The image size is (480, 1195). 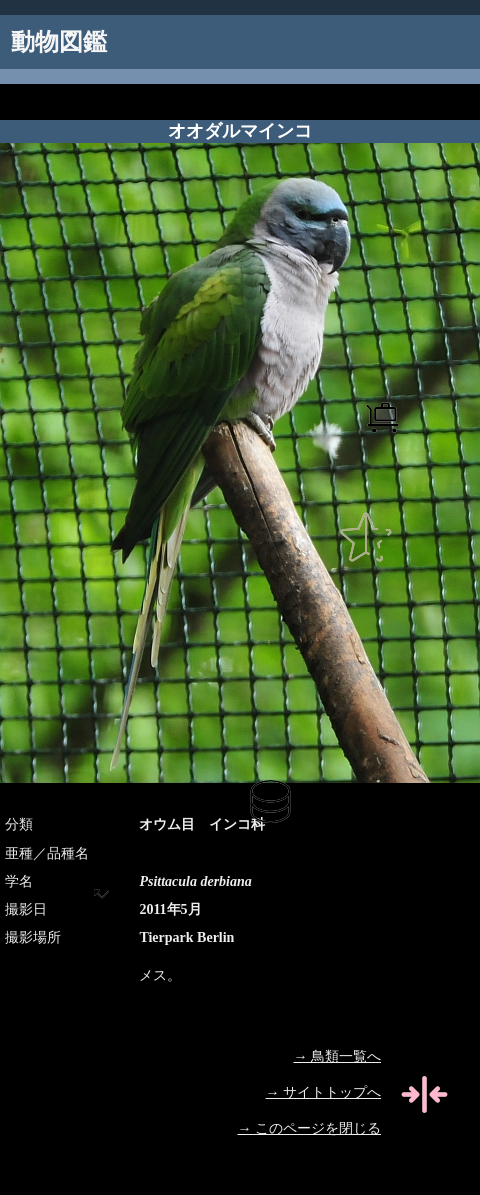 What do you see at coordinates (270, 801) in the screenshot?
I see `access database or data storage` at bounding box center [270, 801].